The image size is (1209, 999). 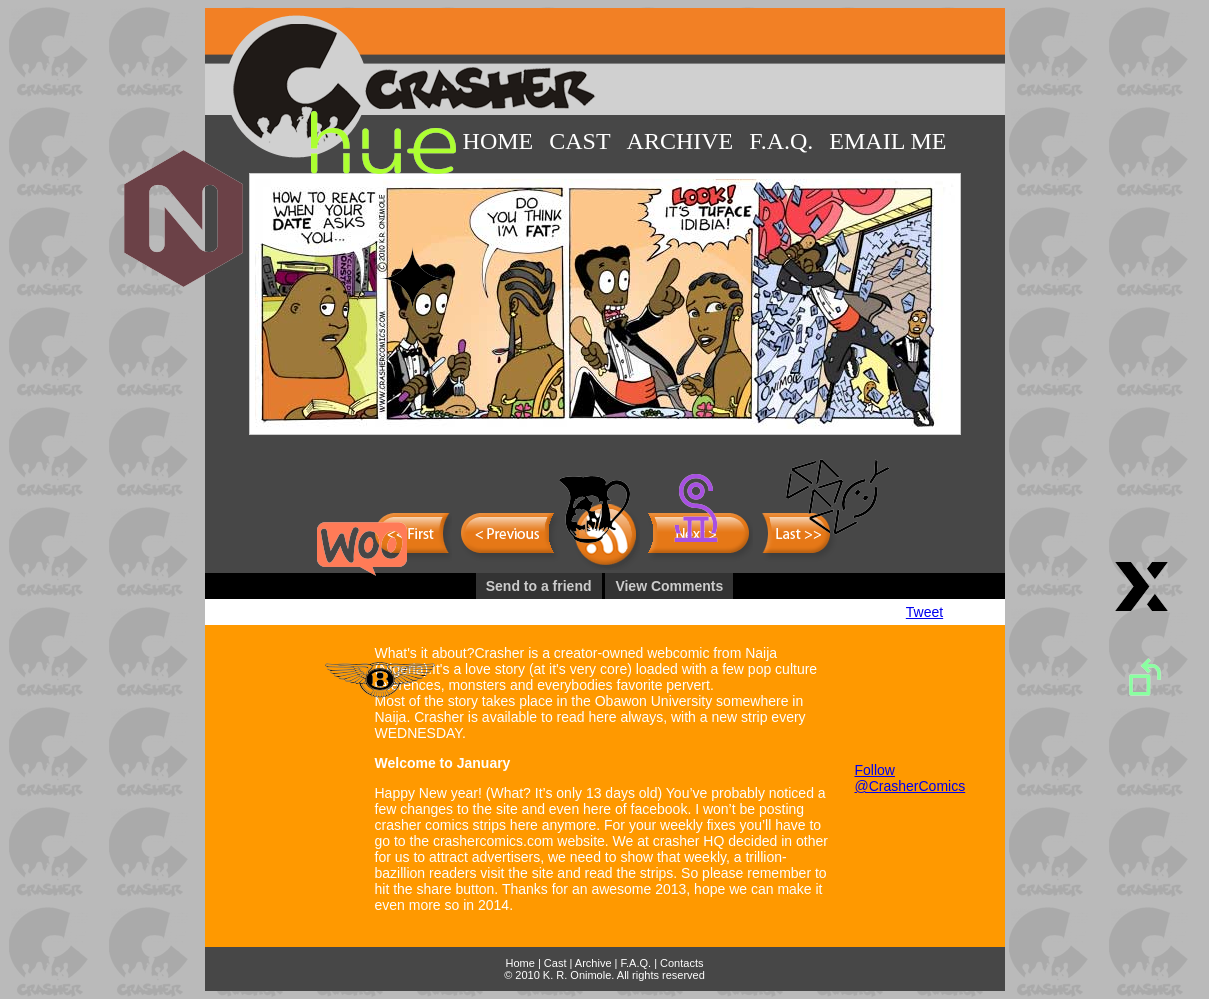 I want to click on link to PythonAnywhere cloud hosting service, so click(x=838, y=497).